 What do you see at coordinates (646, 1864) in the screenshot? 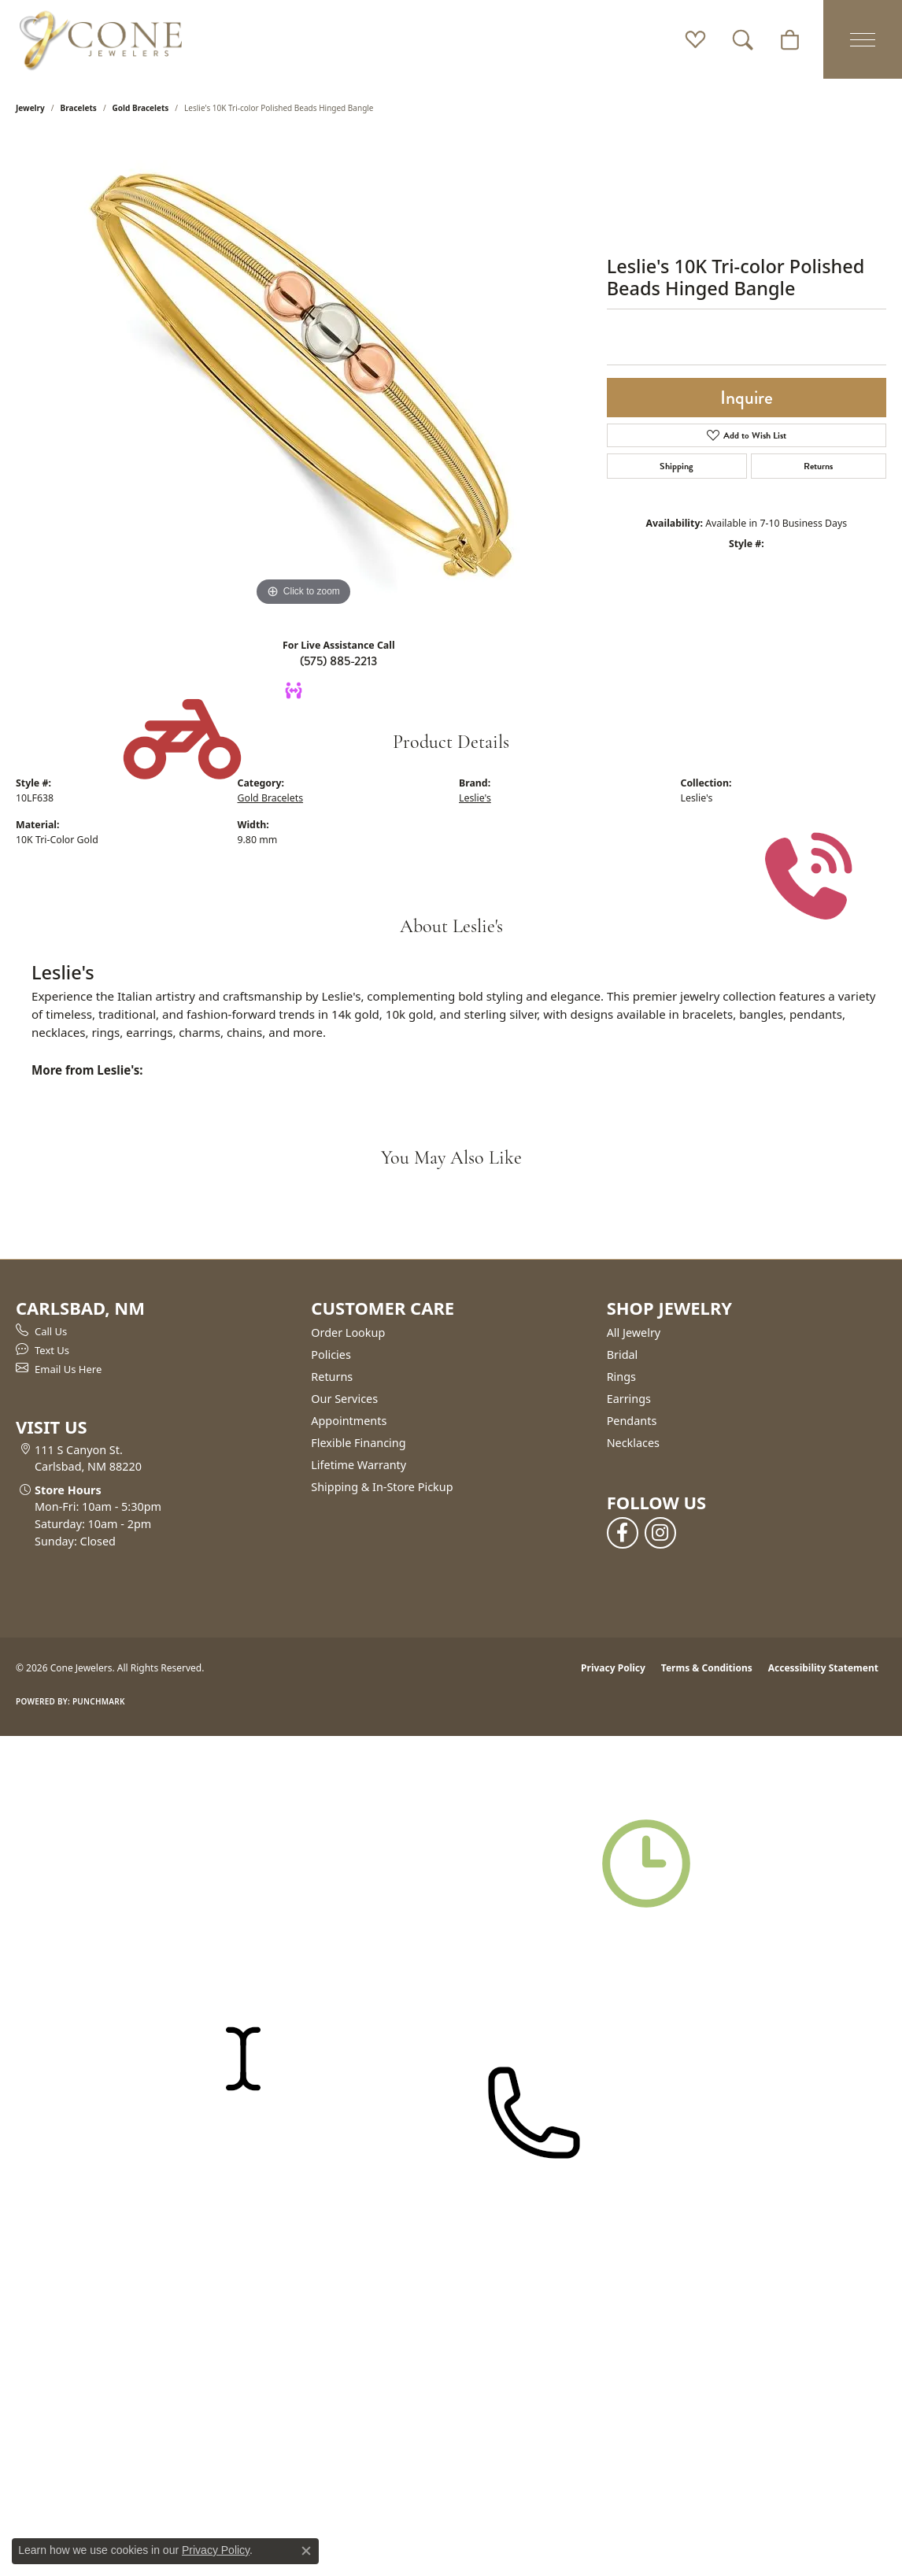
I see `view current time` at bounding box center [646, 1864].